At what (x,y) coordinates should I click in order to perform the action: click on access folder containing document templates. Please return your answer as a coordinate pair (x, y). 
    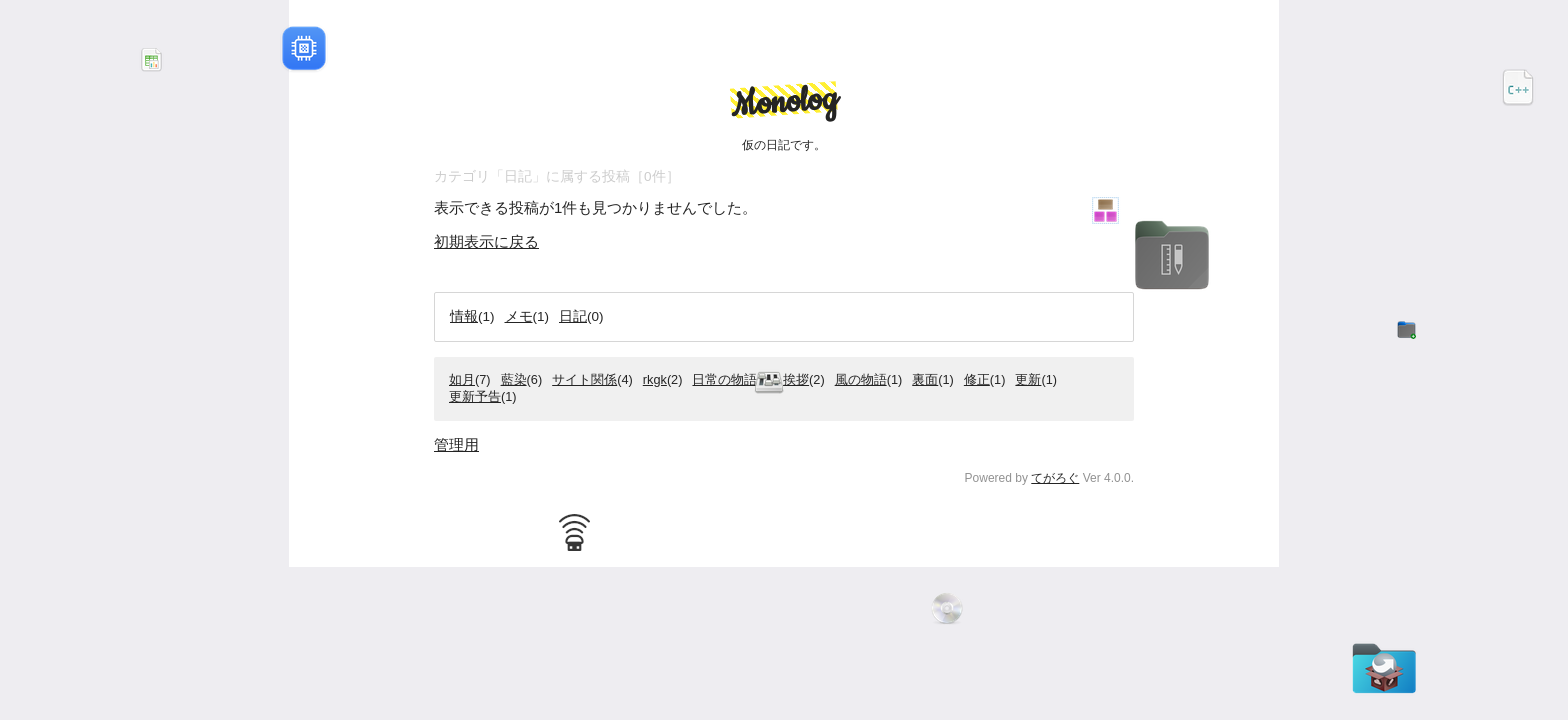
    Looking at the image, I should click on (1172, 255).